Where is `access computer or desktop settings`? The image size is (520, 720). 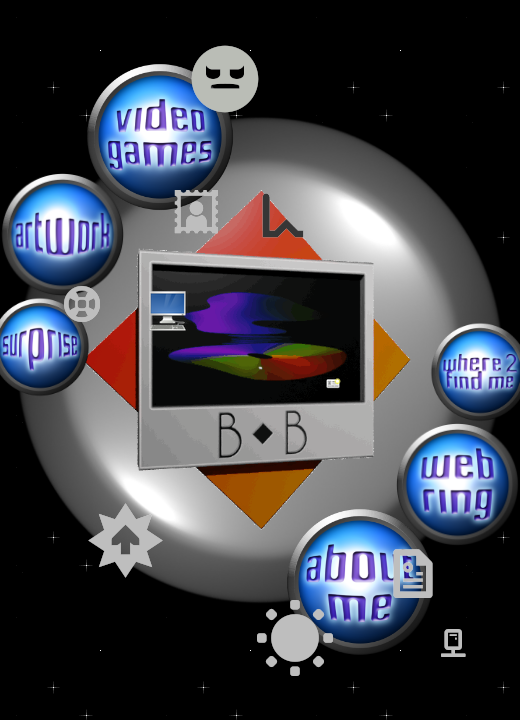
access computer or desktop settings is located at coordinates (167, 311).